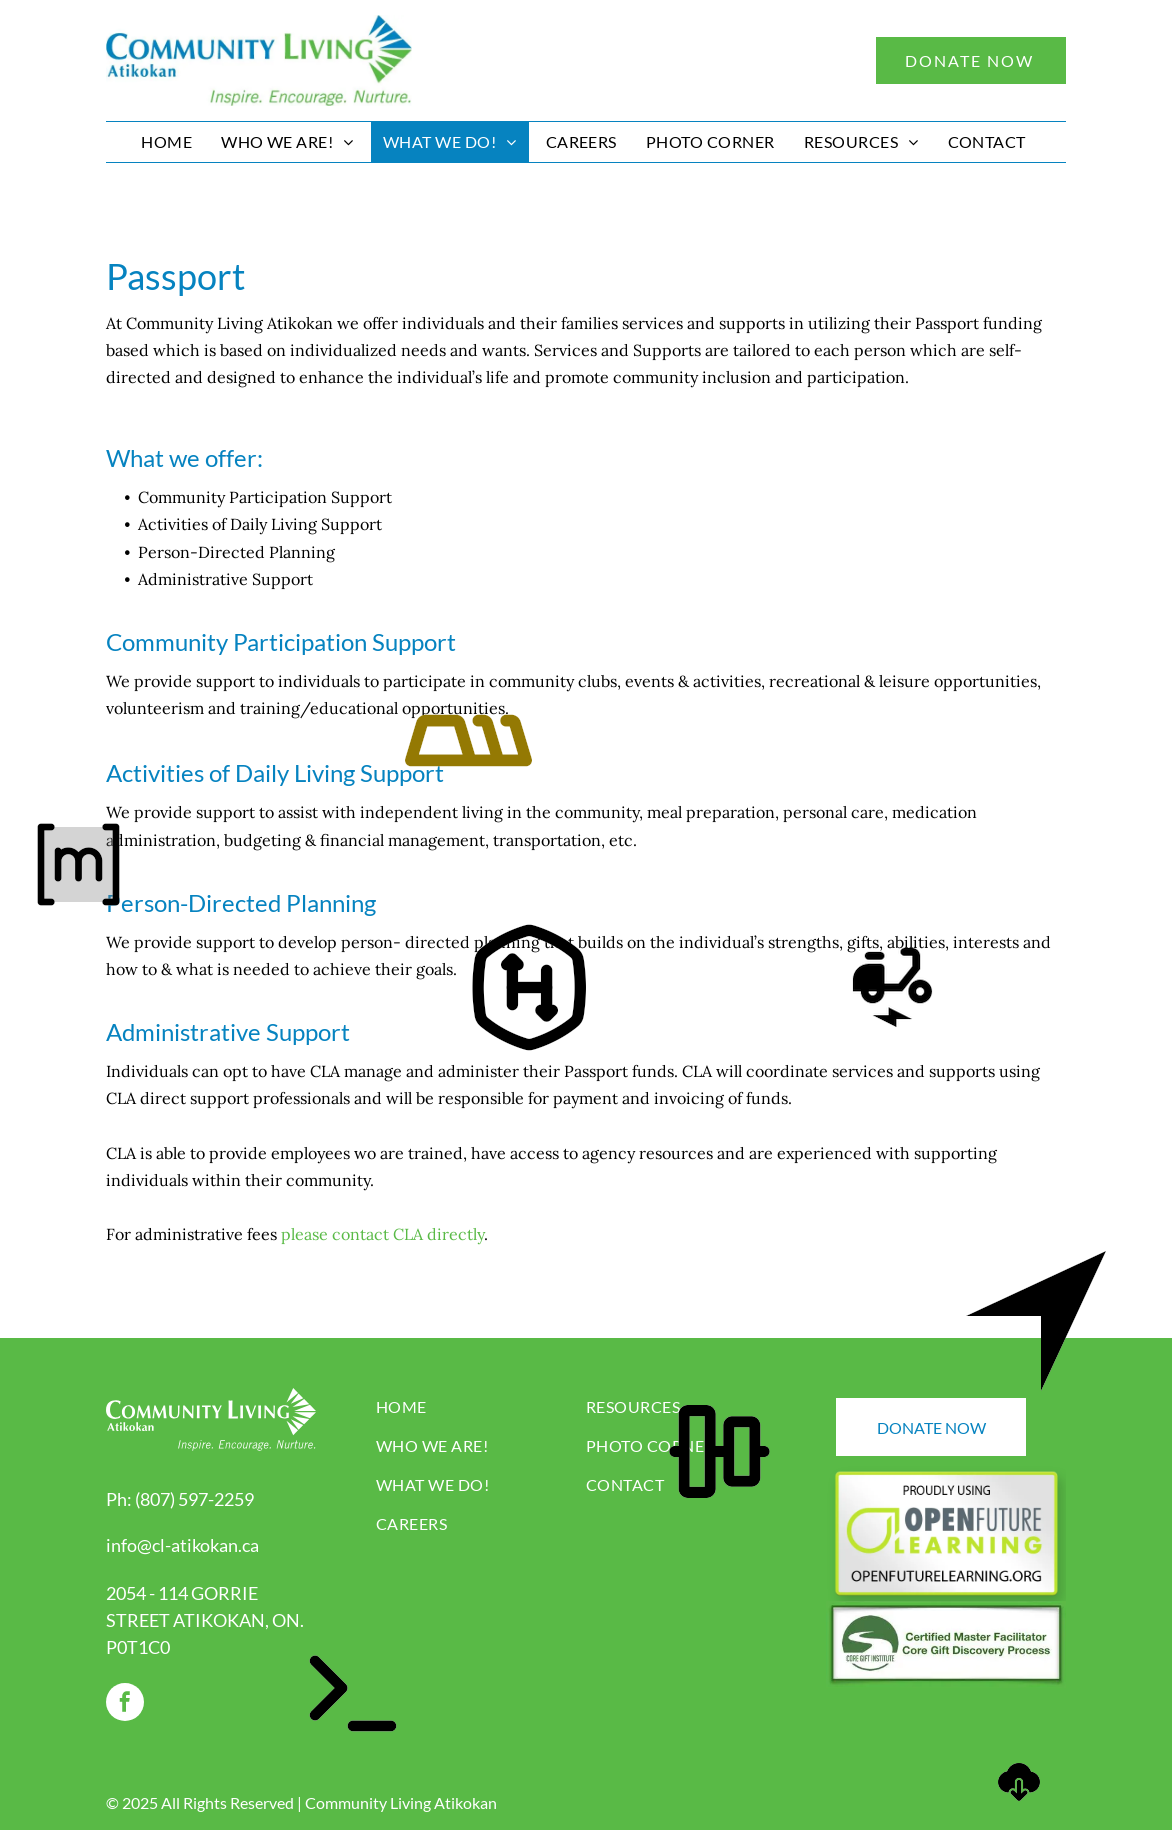 This screenshot has height=1830, width=1172. Describe the element at coordinates (529, 987) in the screenshot. I see `visit HackerRank coding platform` at that location.